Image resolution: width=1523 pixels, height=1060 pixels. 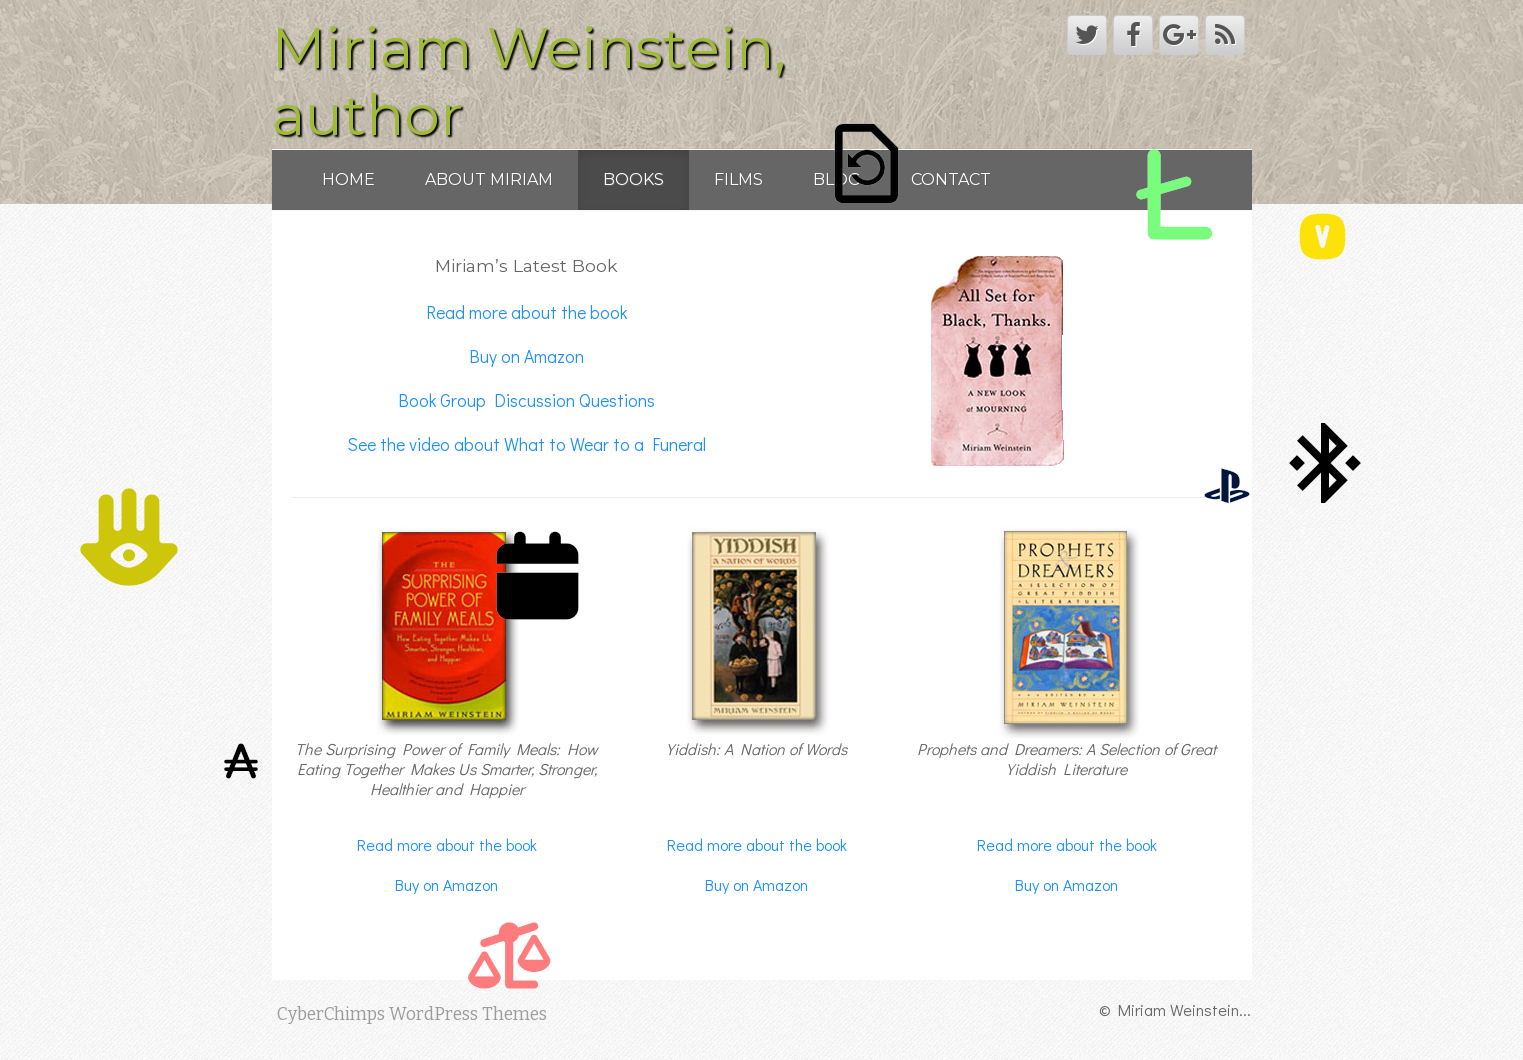 I want to click on indicates a verified status or badge, so click(x=1322, y=236).